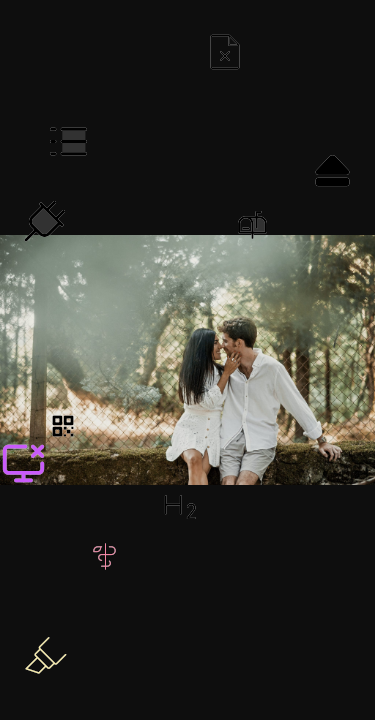 This screenshot has width=375, height=720. What do you see at coordinates (44, 222) in the screenshot?
I see `connect to a power source` at bounding box center [44, 222].